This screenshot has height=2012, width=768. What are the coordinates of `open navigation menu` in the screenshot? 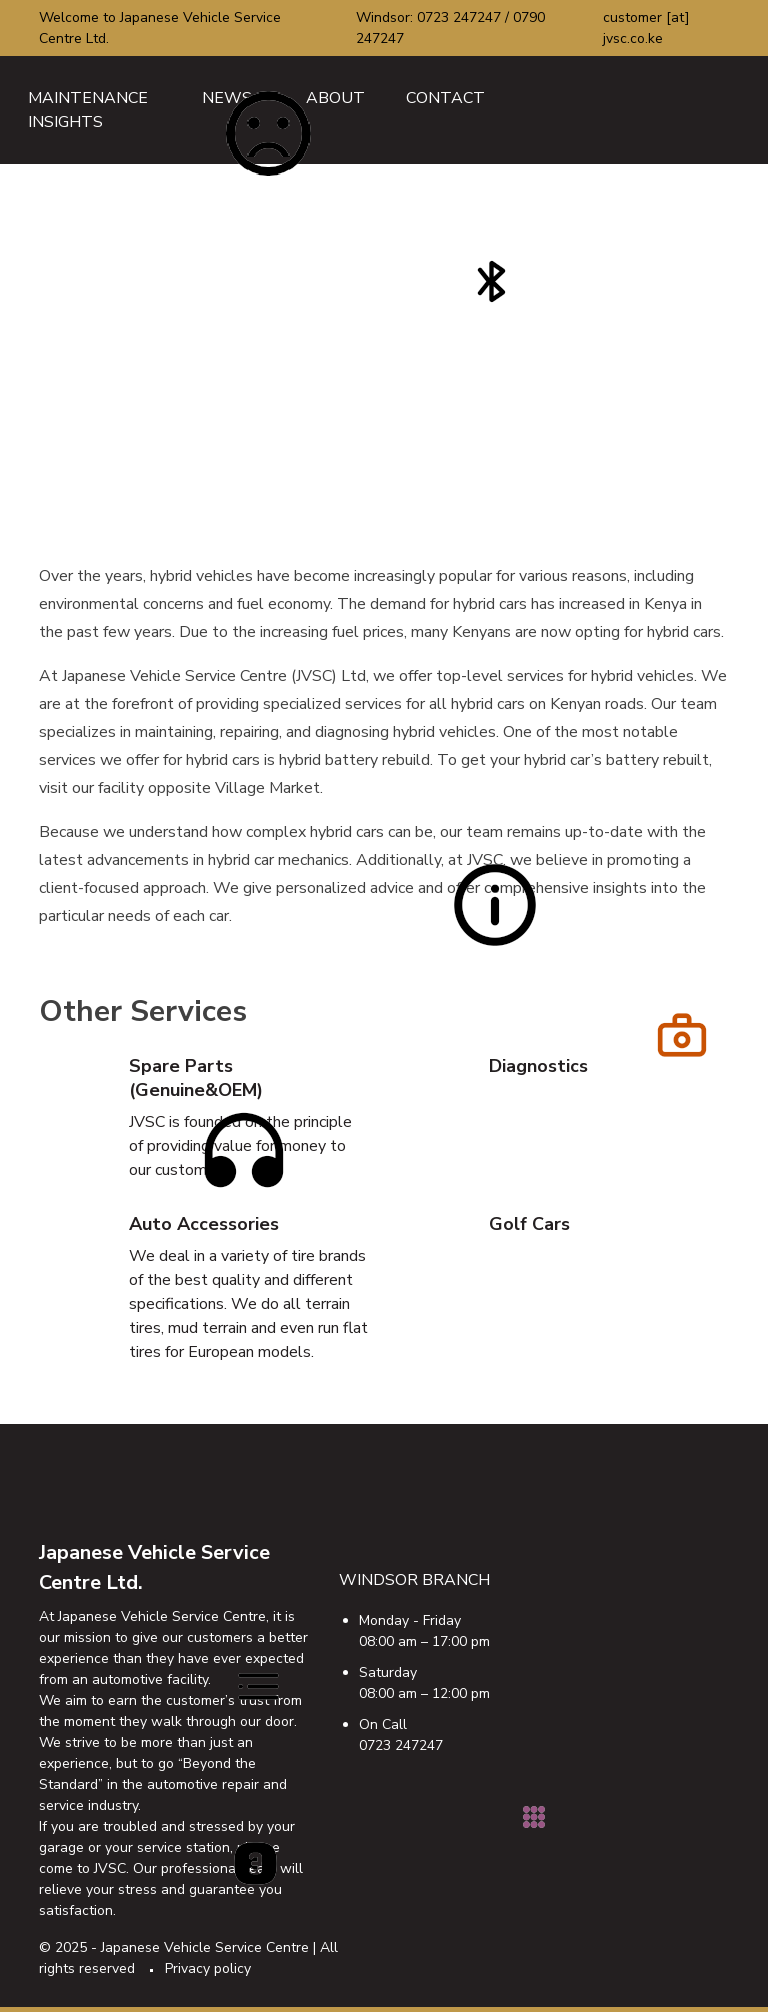 It's located at (258, 1686).